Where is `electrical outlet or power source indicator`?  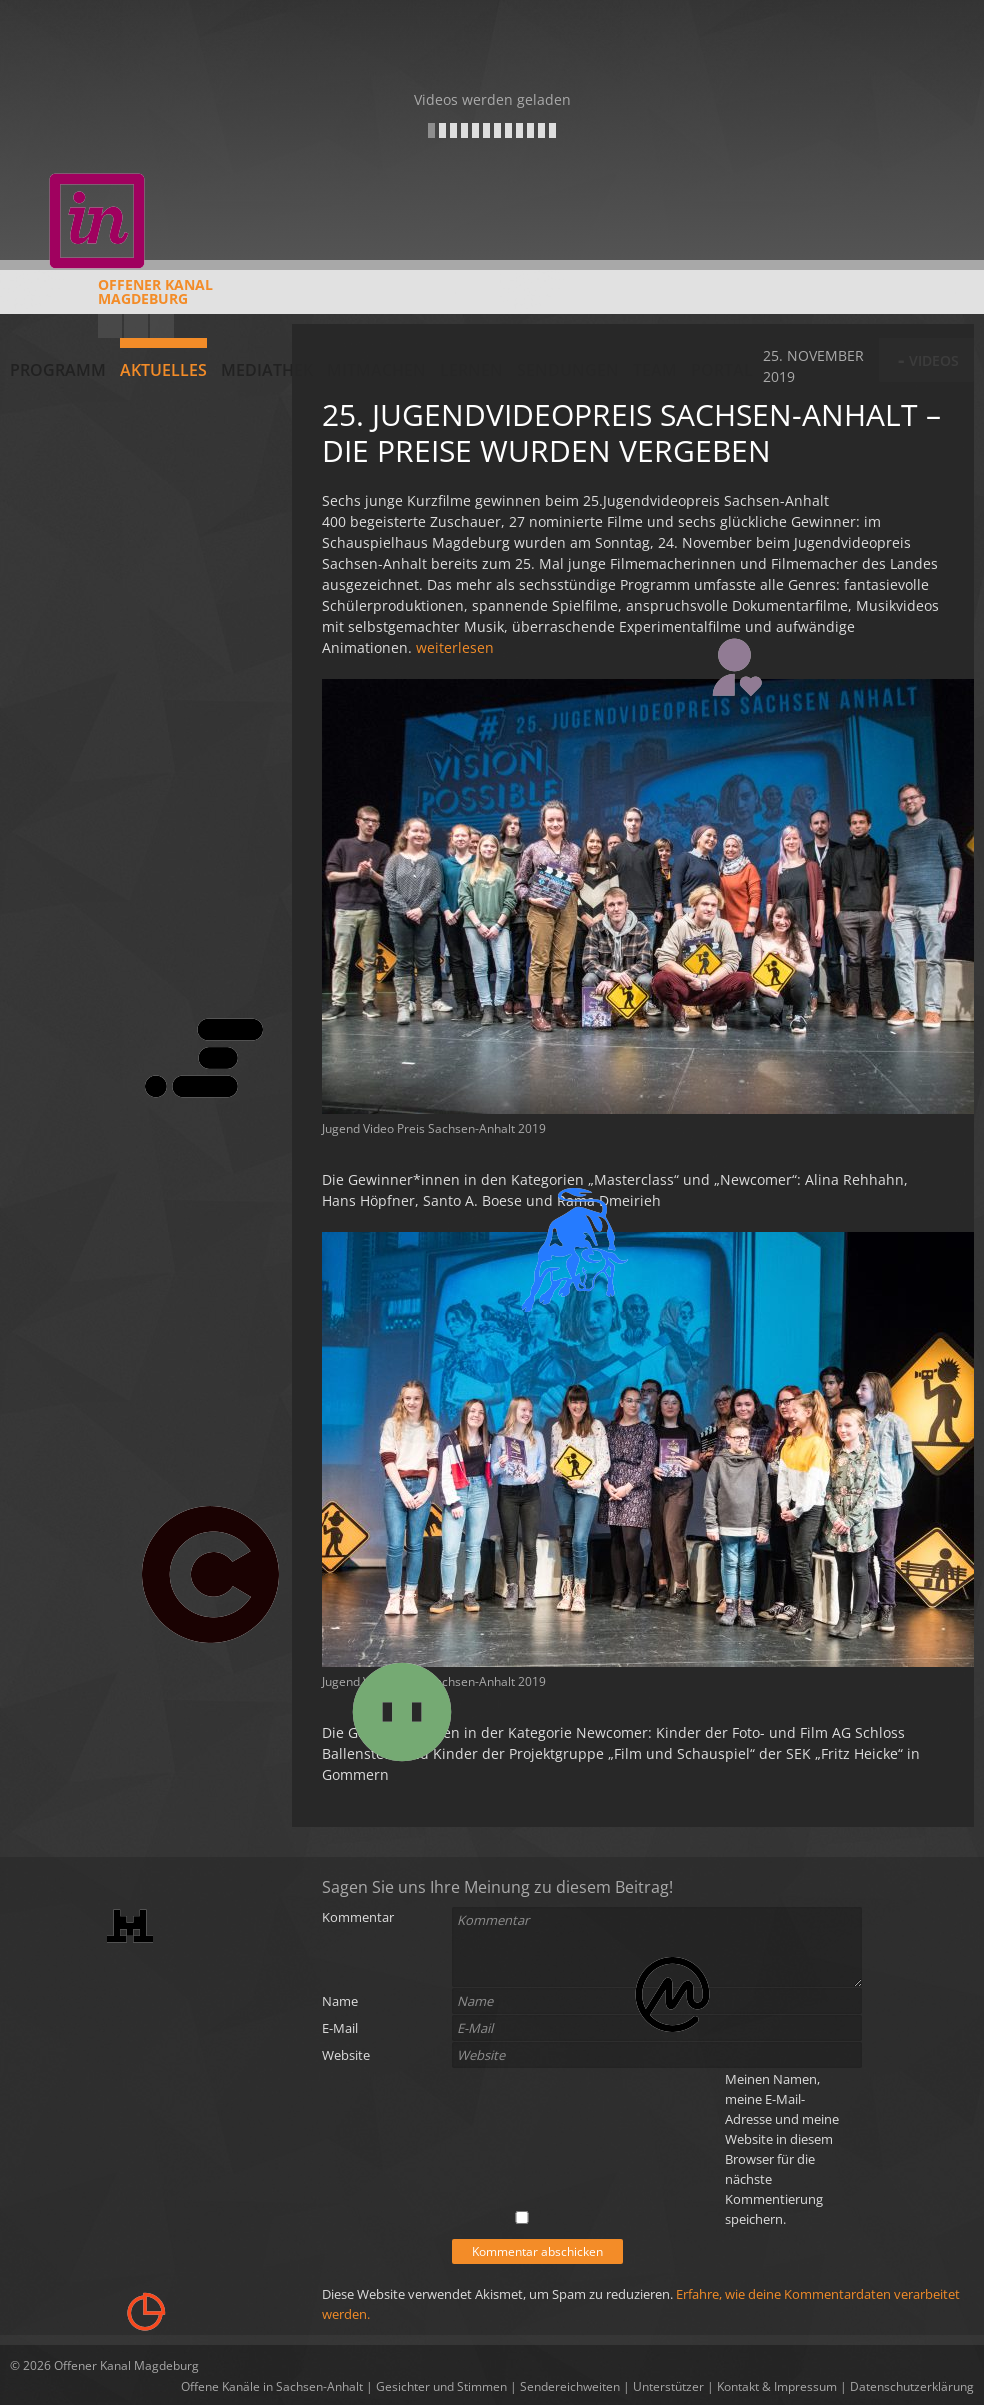
electrical outlet or power source indicator is located at coordinates (402, 1712).